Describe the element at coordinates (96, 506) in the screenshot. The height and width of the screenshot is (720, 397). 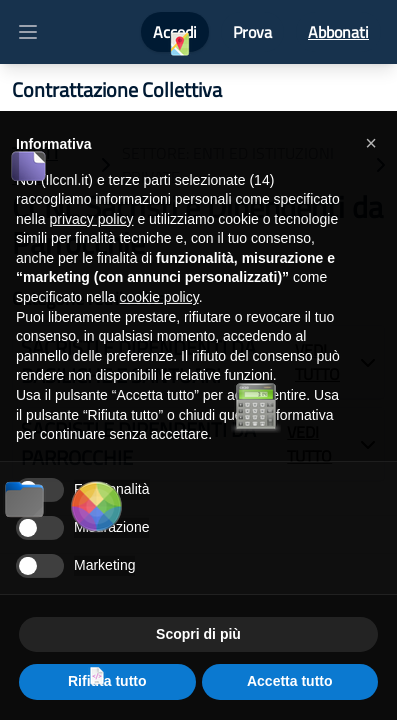
I see `open color management settings` at that location.